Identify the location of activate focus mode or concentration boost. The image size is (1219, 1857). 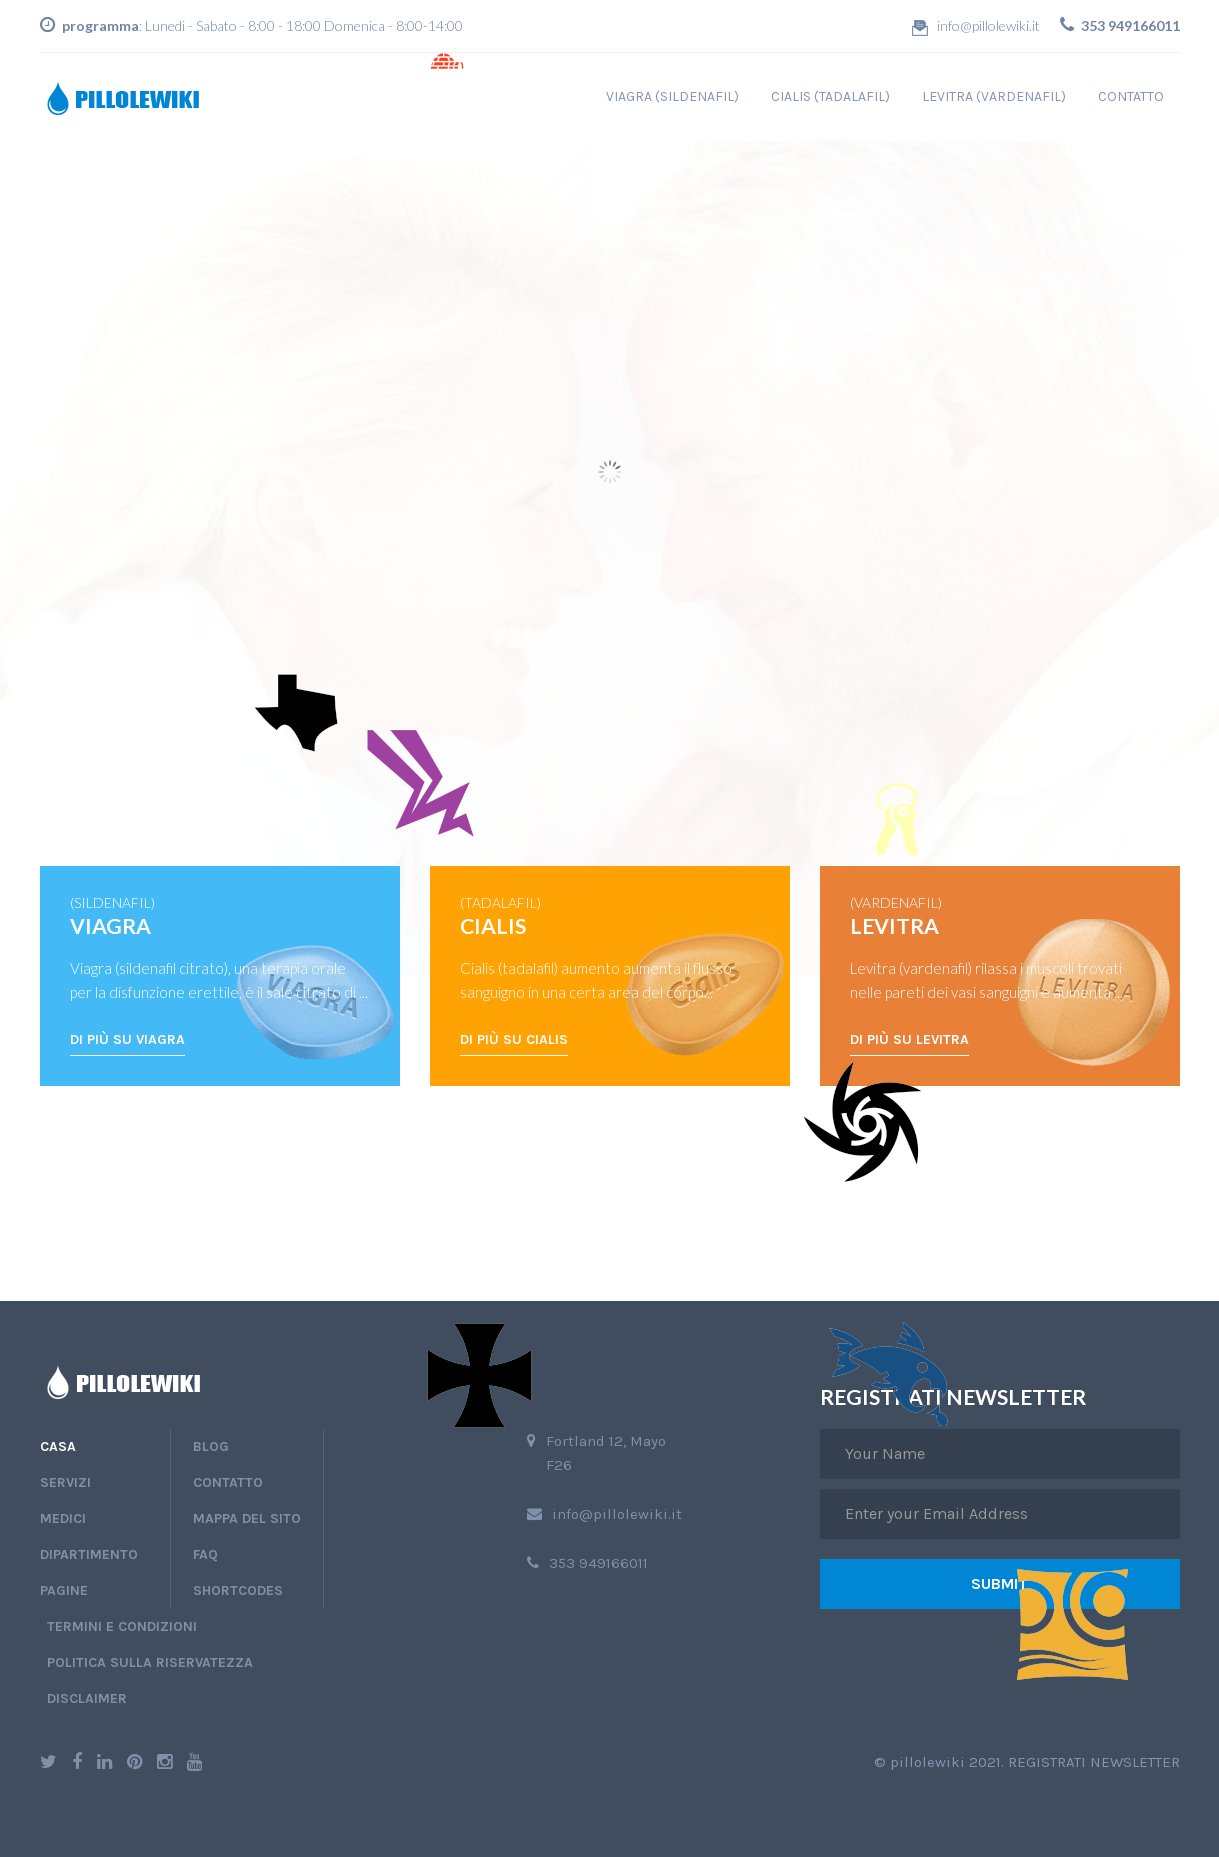
(420, 783).